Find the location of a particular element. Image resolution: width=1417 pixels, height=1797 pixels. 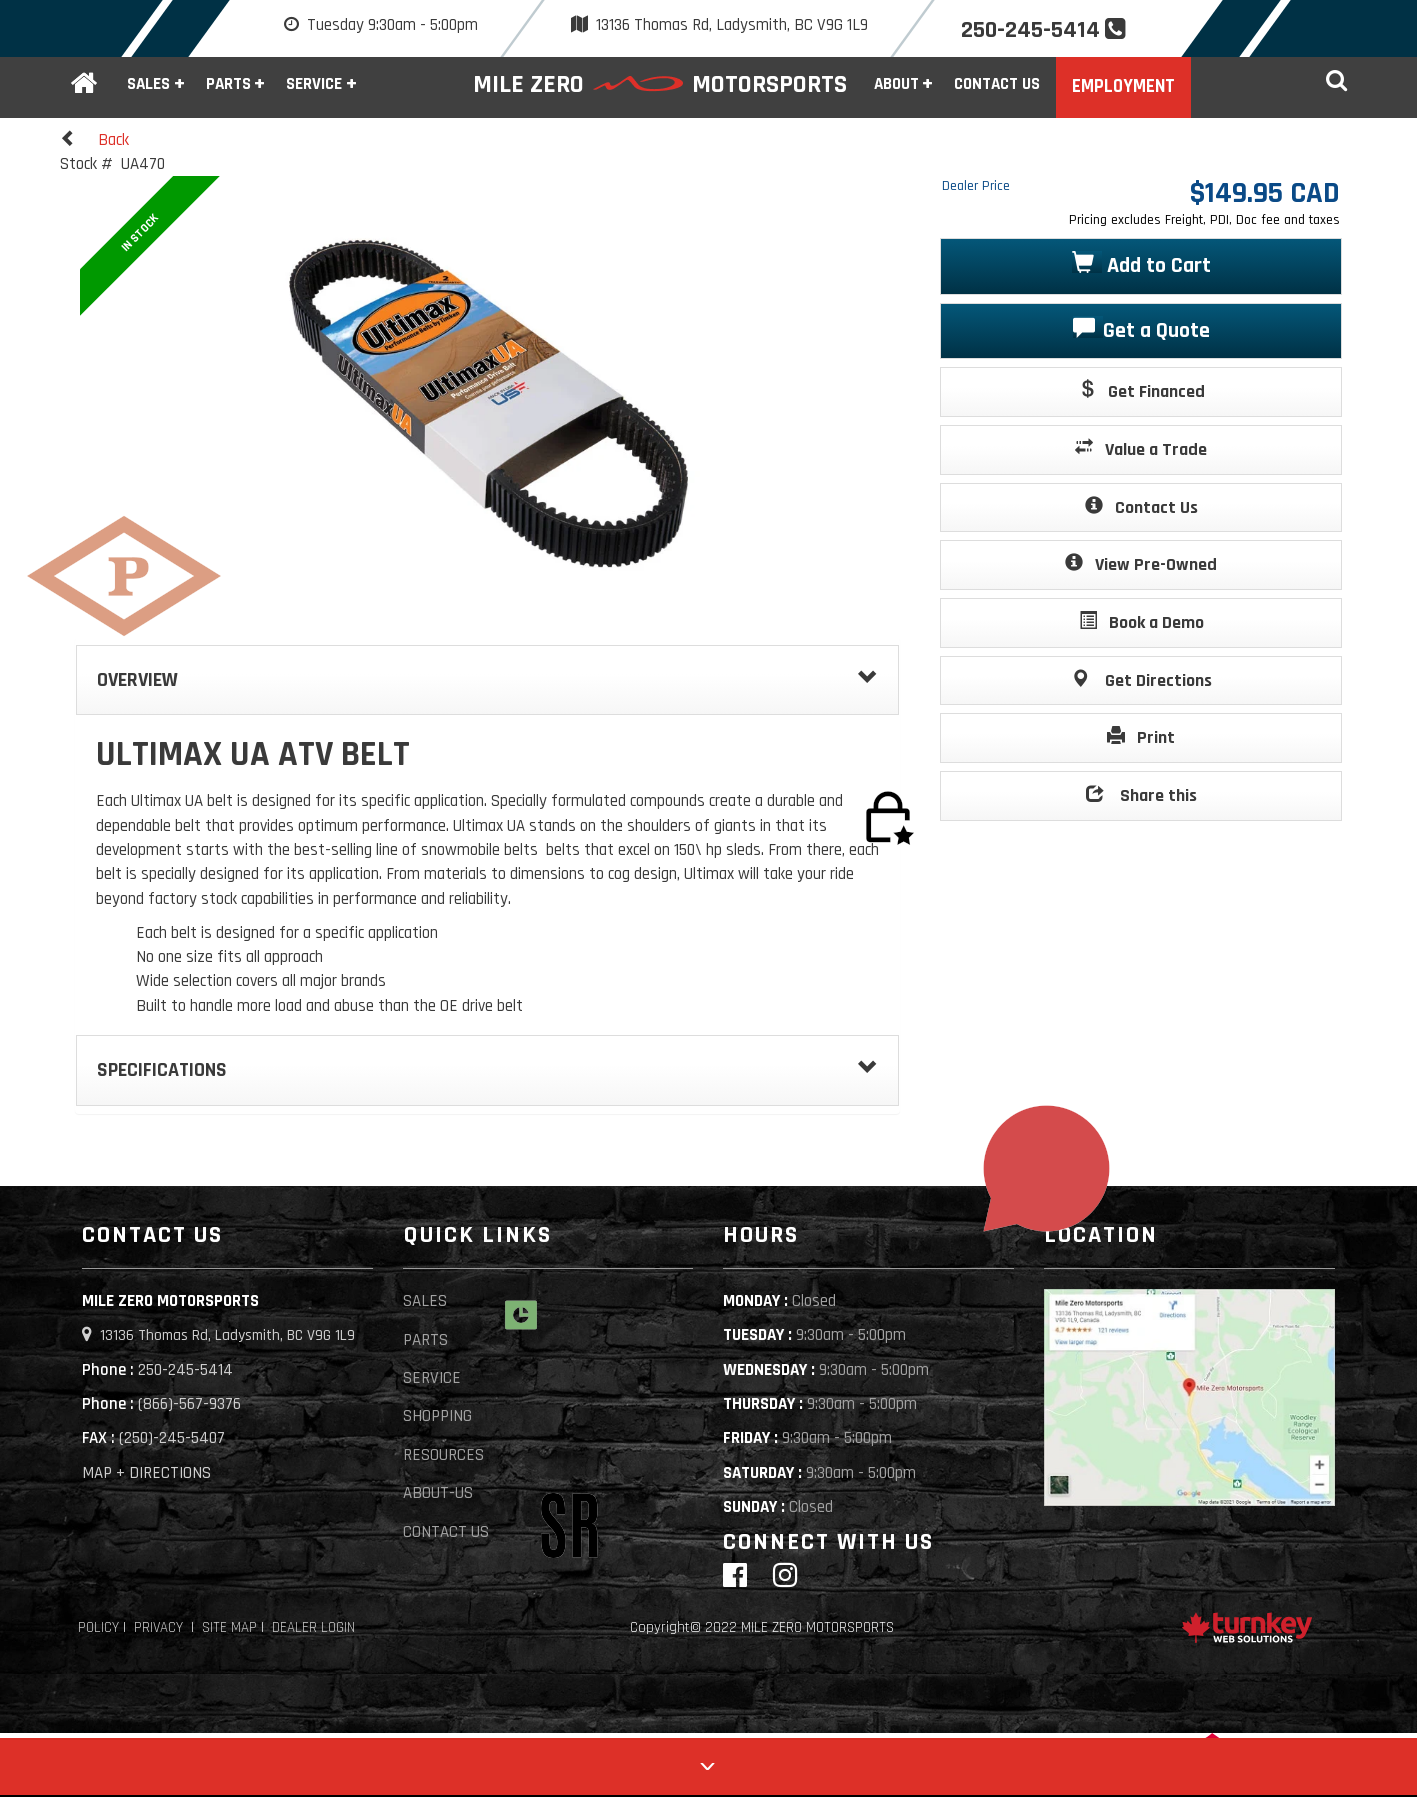

open chat or messaging is located at coordinates (1046, 1168).